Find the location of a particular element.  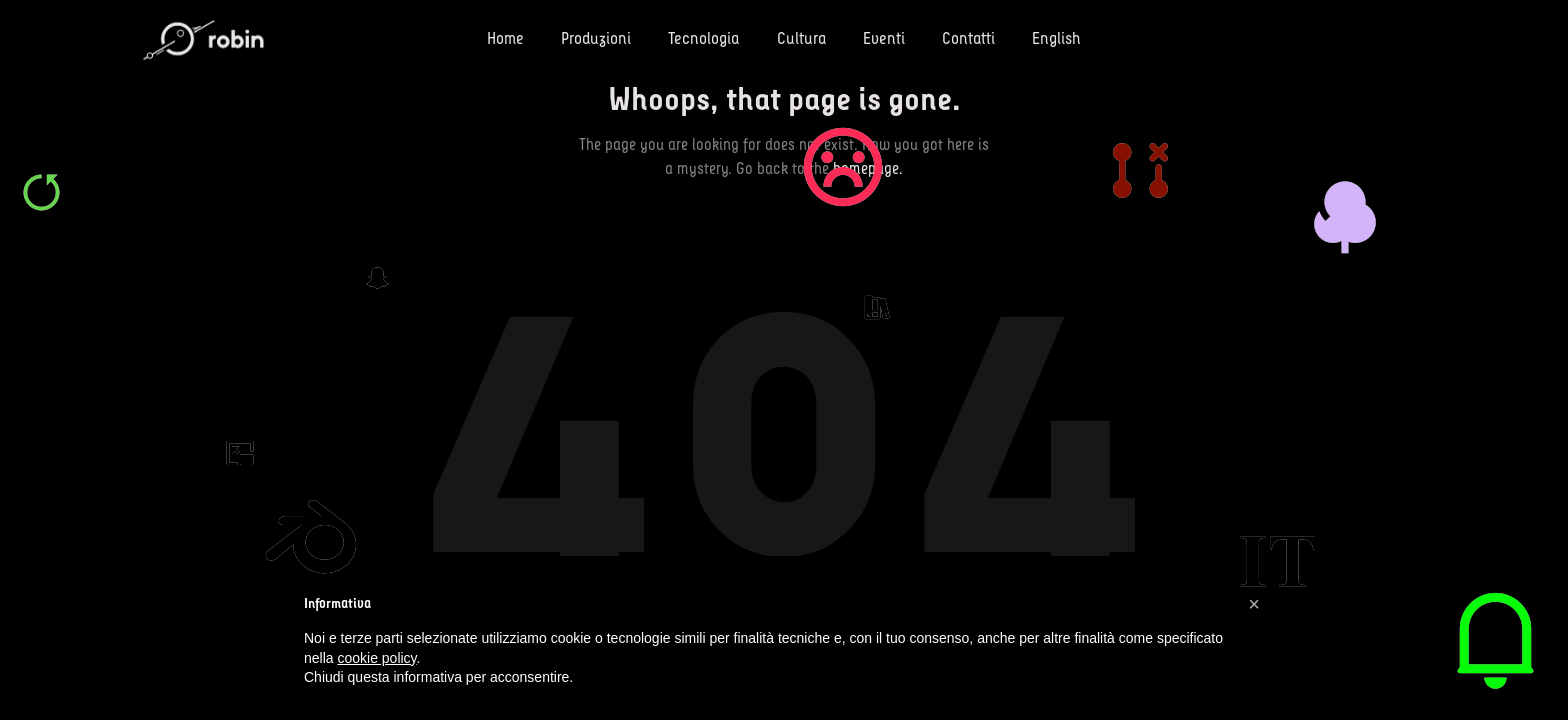

exit picture-in-picture mode is located at coordinates (240, 453).